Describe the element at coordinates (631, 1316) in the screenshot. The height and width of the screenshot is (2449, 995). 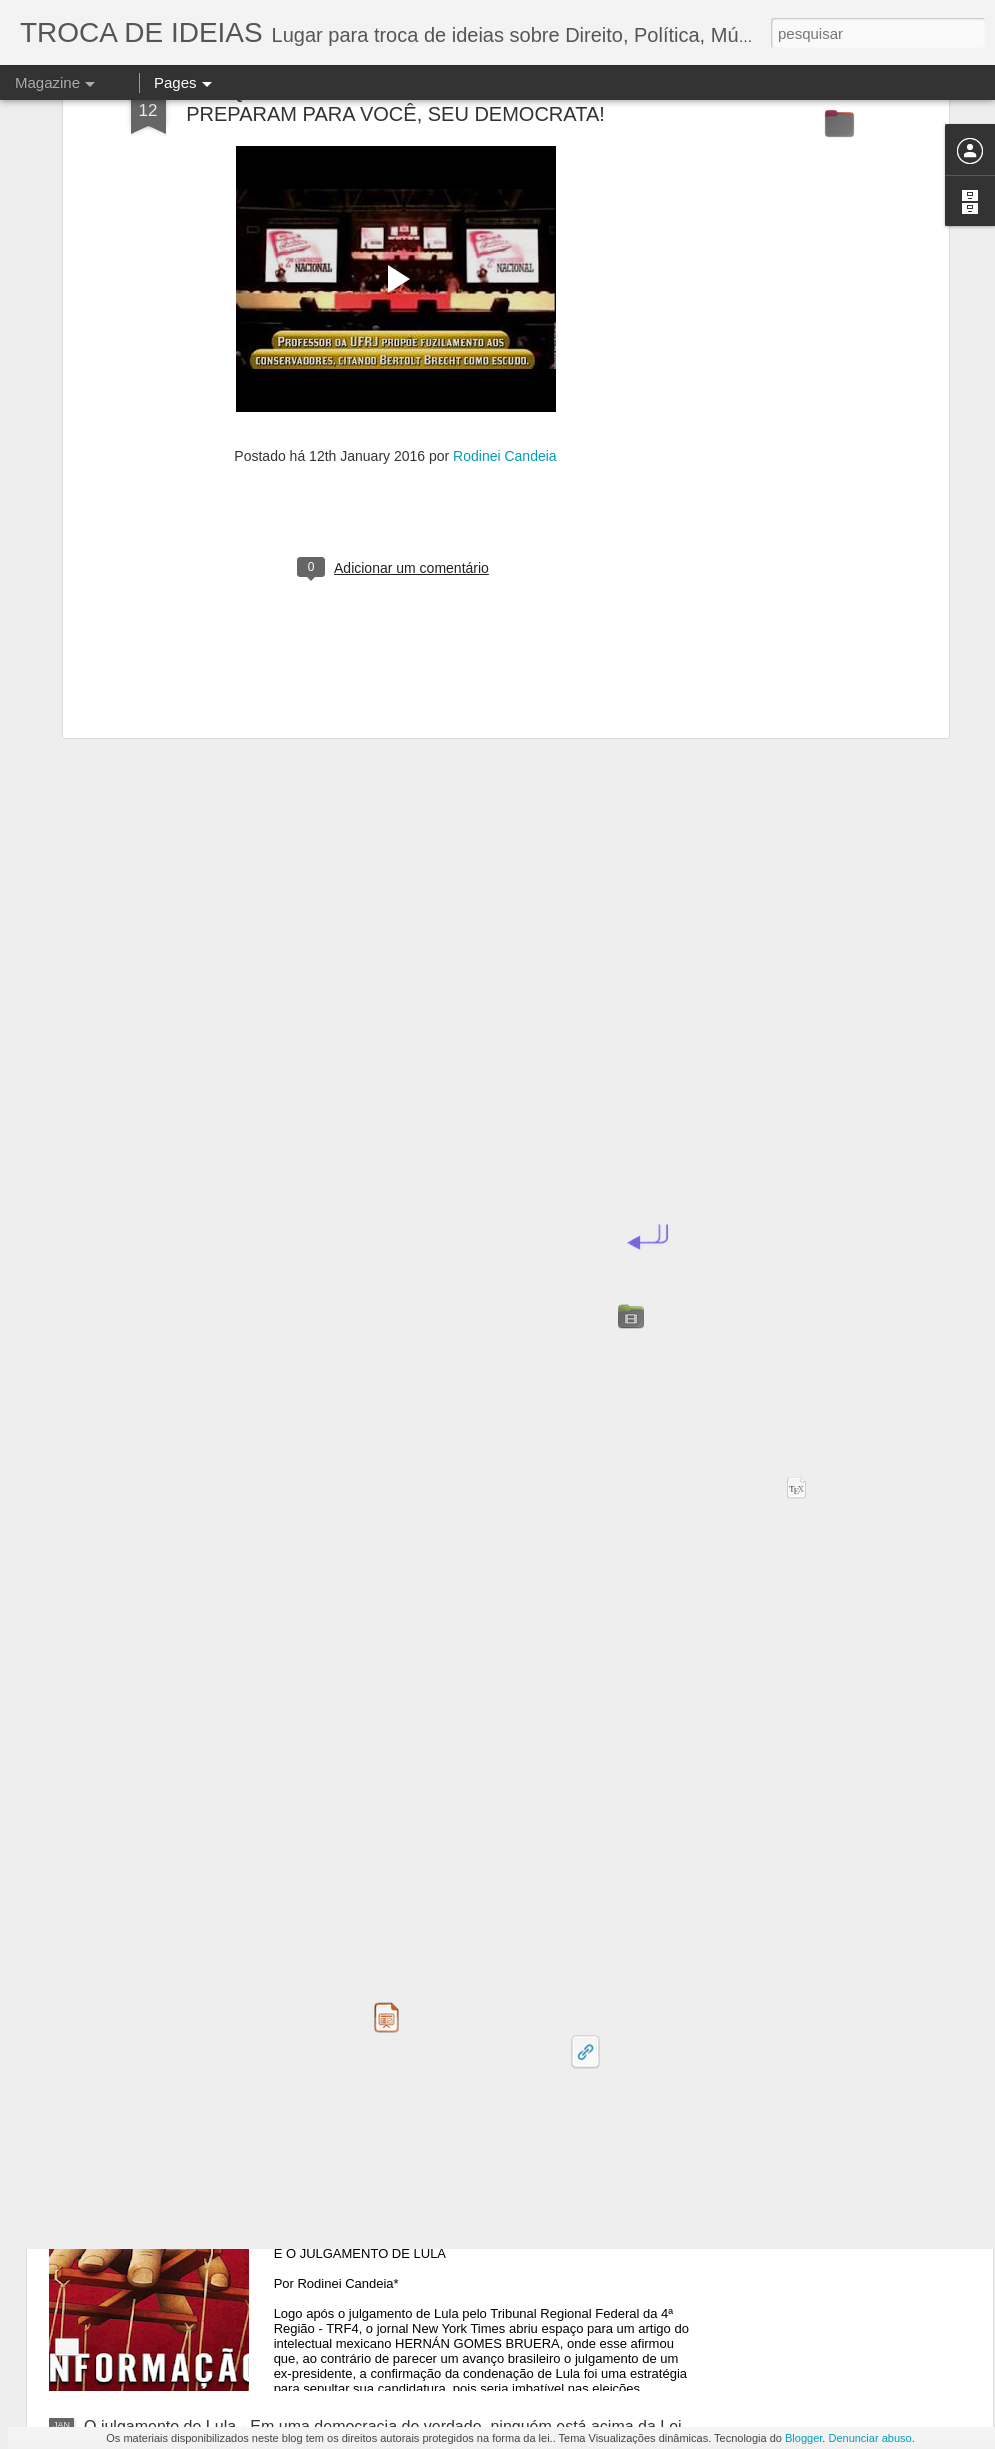
I see `open your videos folder` at that location.